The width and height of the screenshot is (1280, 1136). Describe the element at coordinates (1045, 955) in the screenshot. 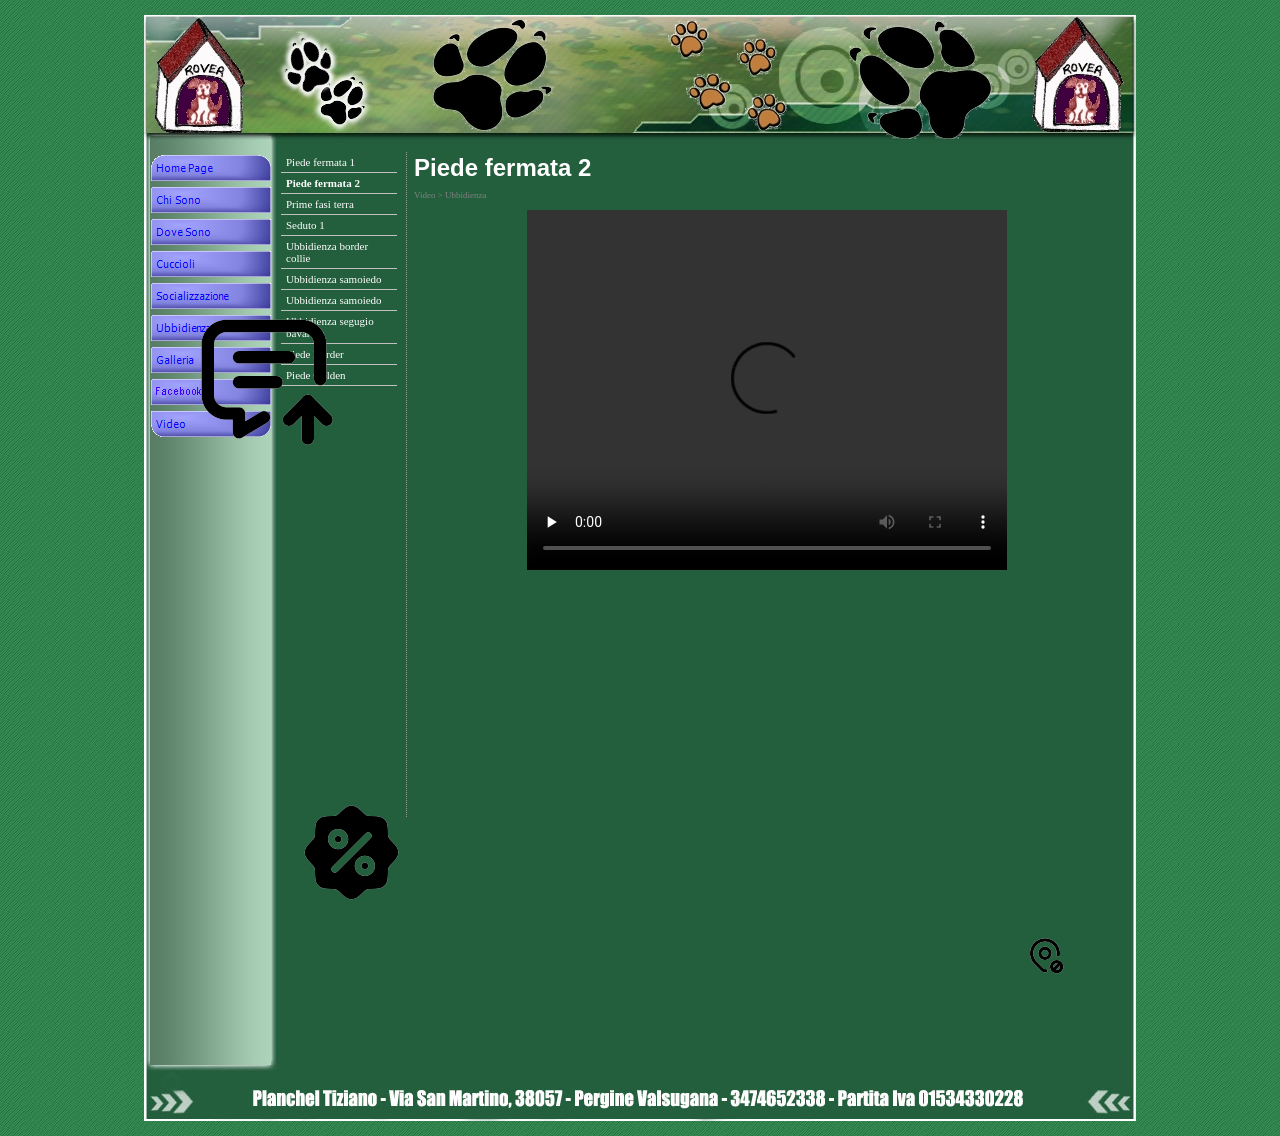

I see `cancel or remove a location pin` at that location.